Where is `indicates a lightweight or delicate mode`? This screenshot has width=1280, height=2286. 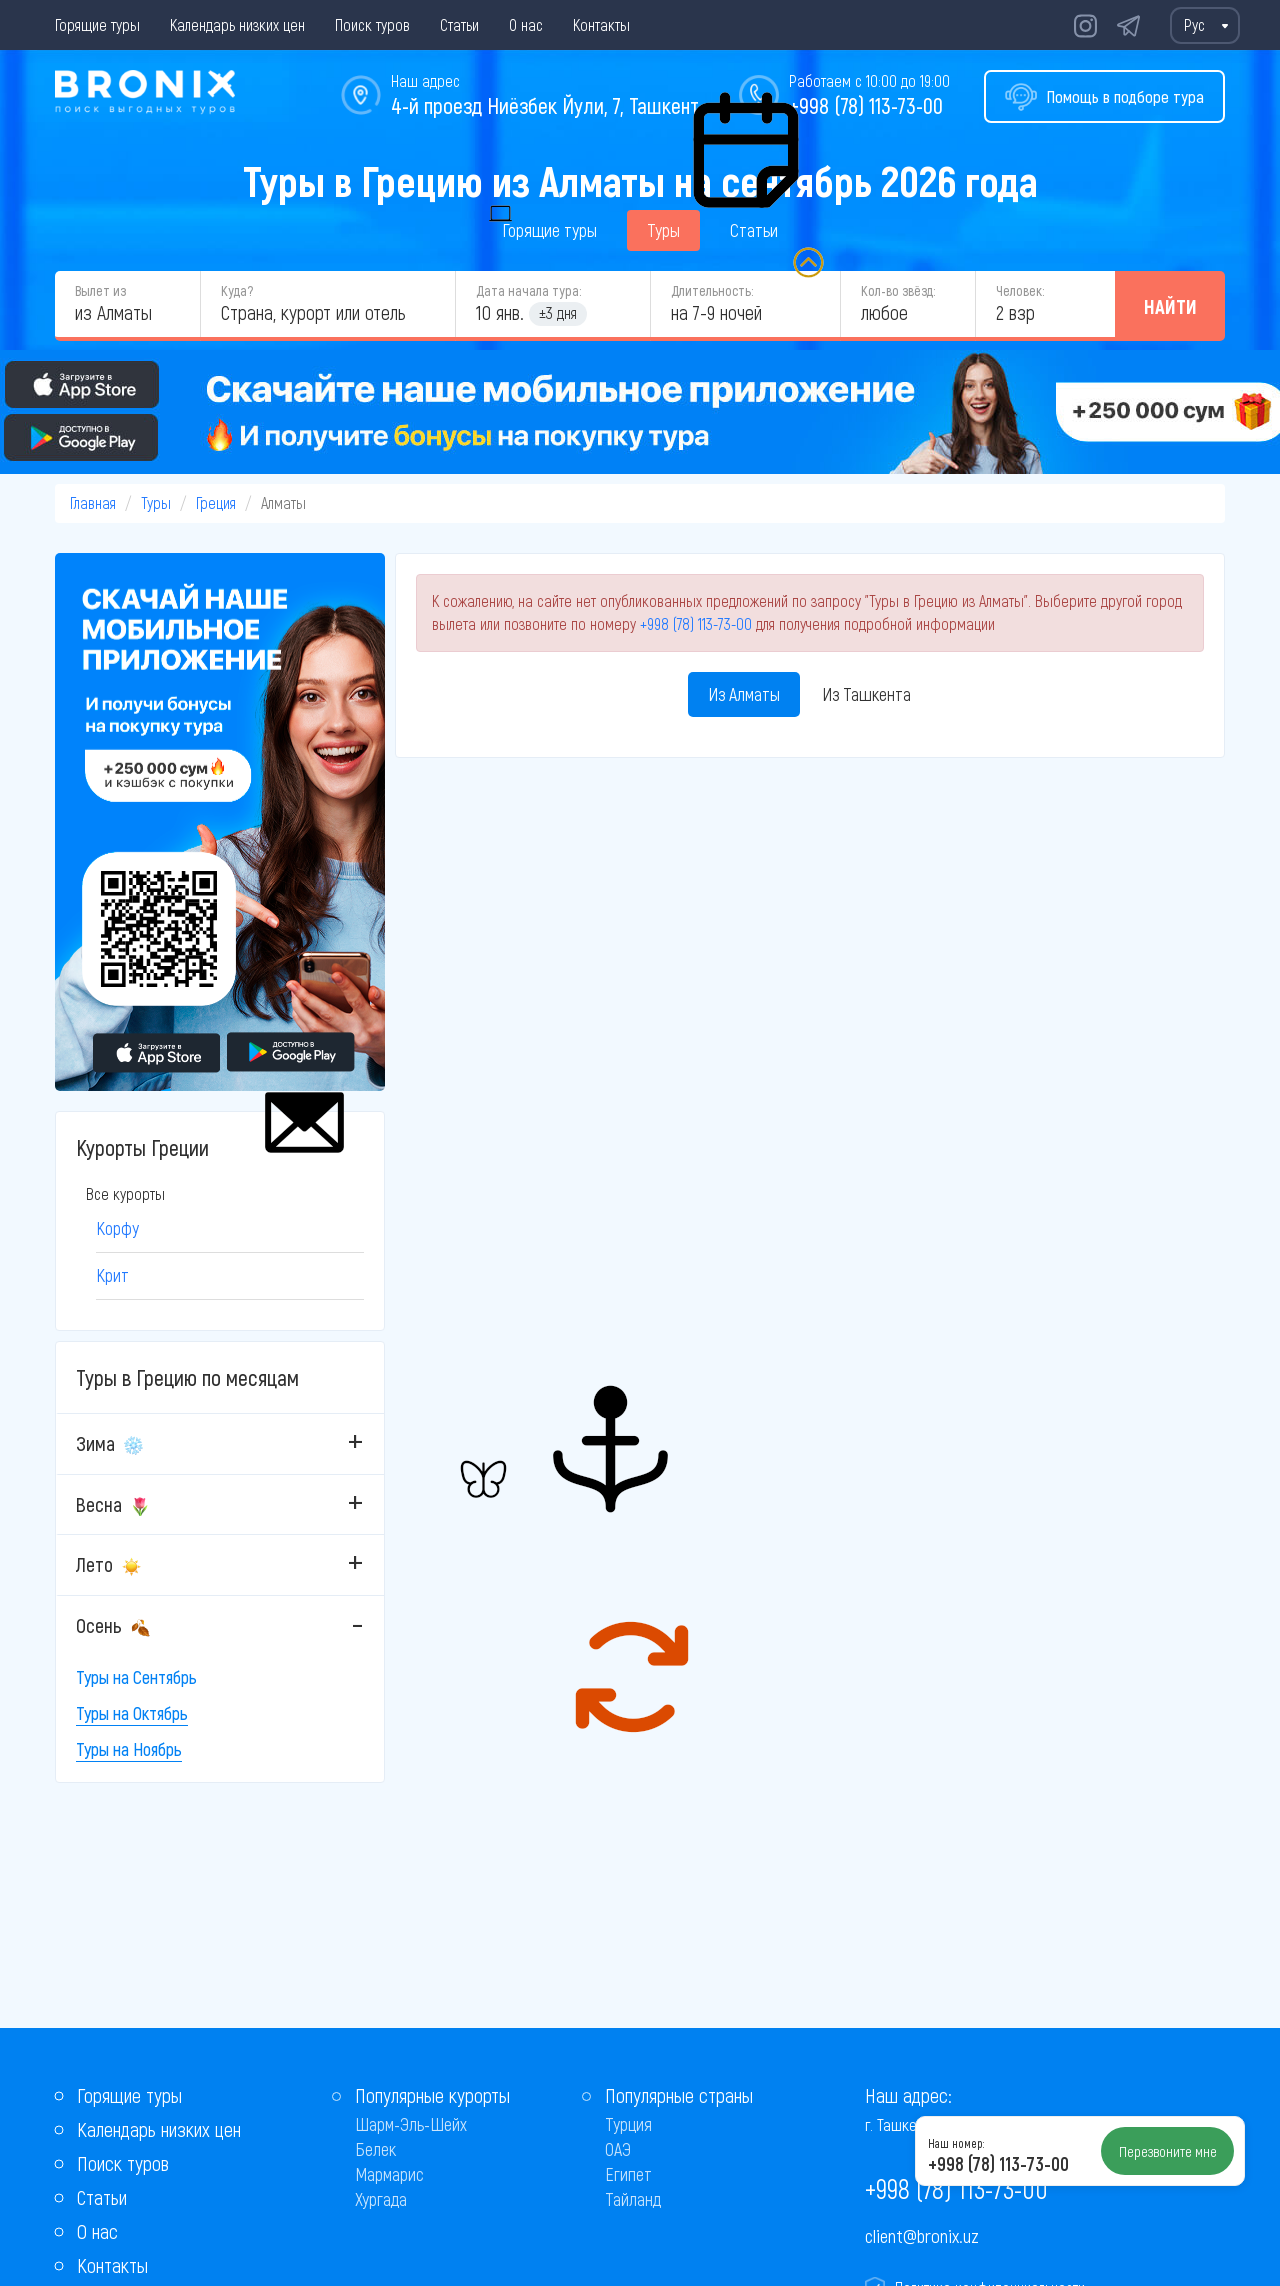
indicates a lightweight or delicate mode is located at coordinates (483, 1478).